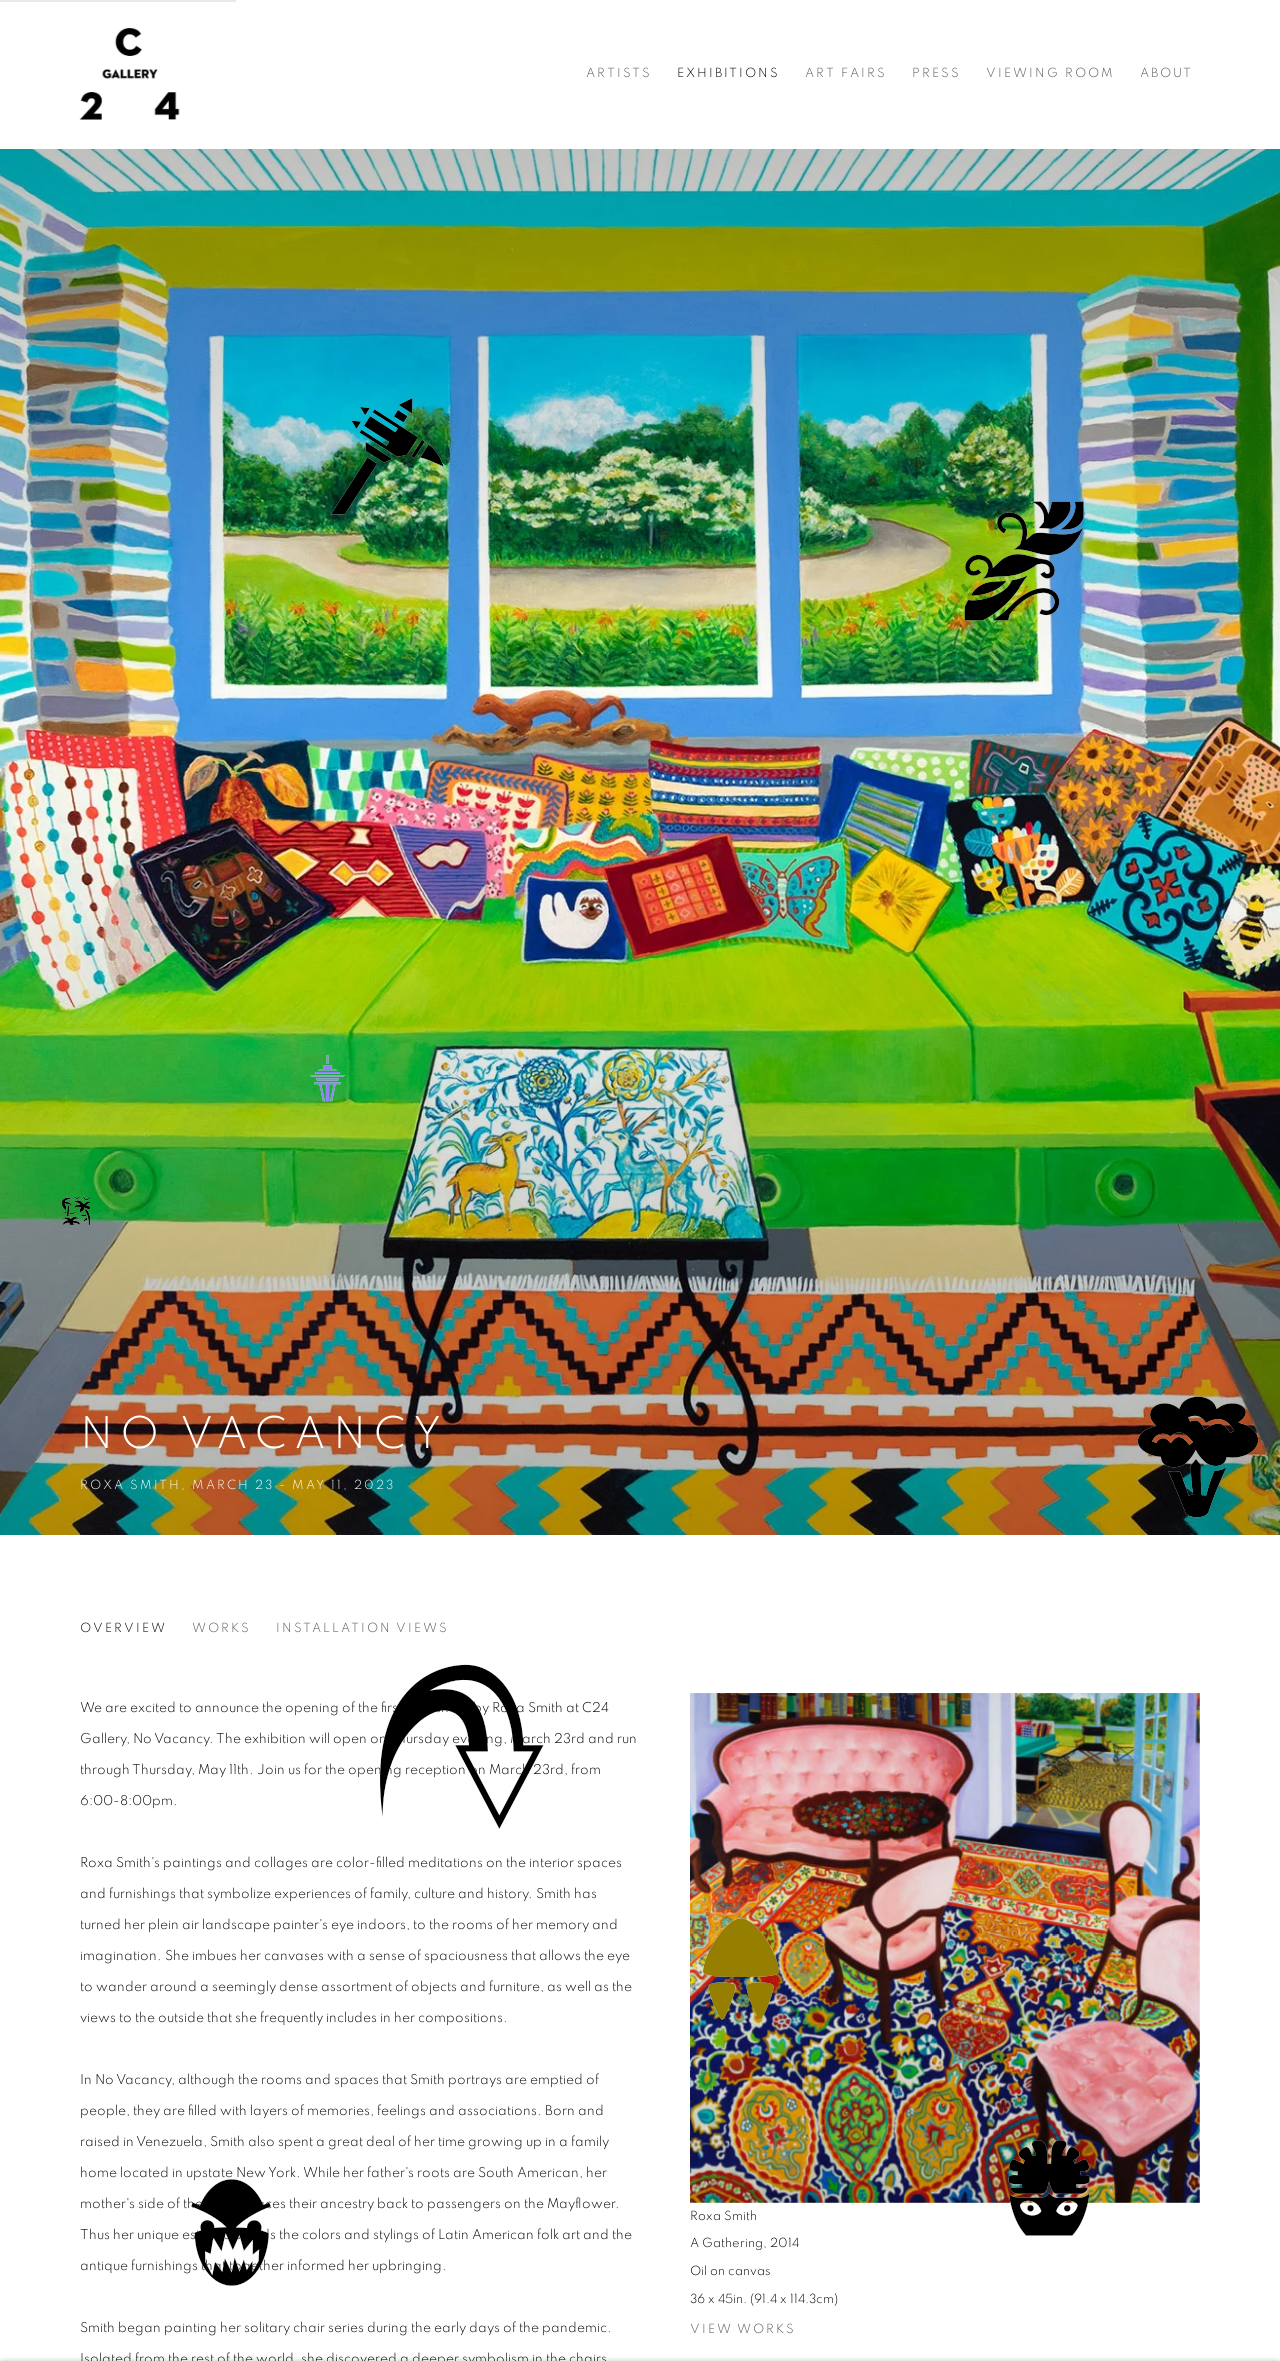 The image size is (1280, 2361). What do you see at coordinates (741, 1969) in the screenshot?
I see `activate jetpack or boost ability` at bounding box center [741, 1969].